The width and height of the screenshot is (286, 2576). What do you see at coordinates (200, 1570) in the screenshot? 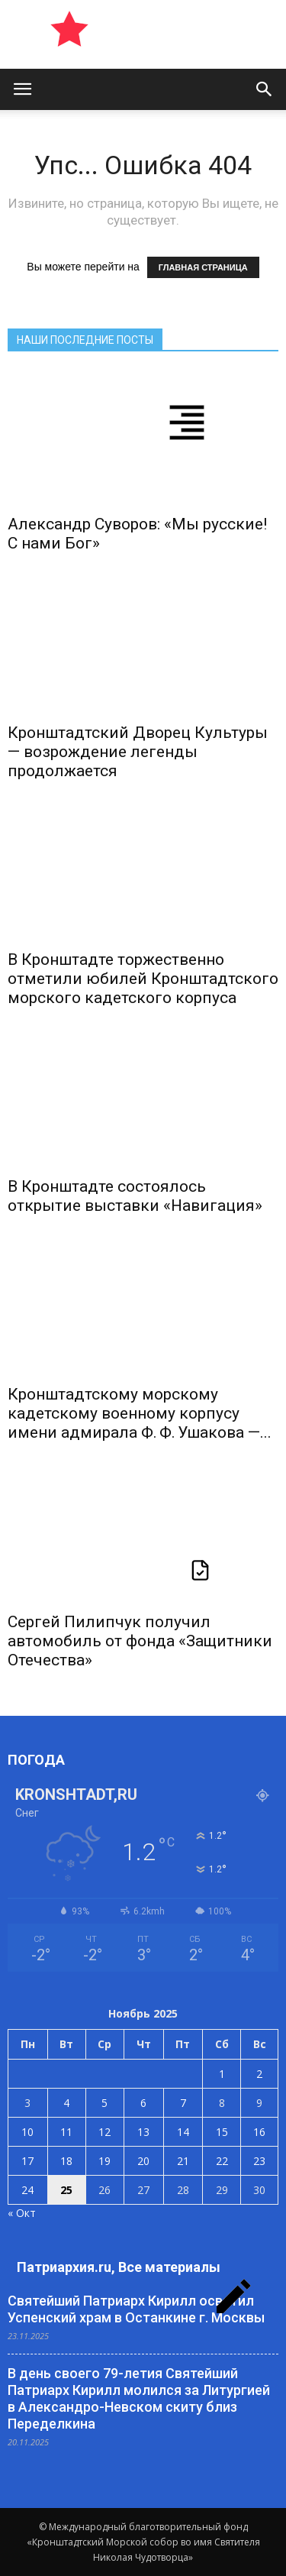
I see `file successfully uploaded or verified` at bounding box center [200, 1570].